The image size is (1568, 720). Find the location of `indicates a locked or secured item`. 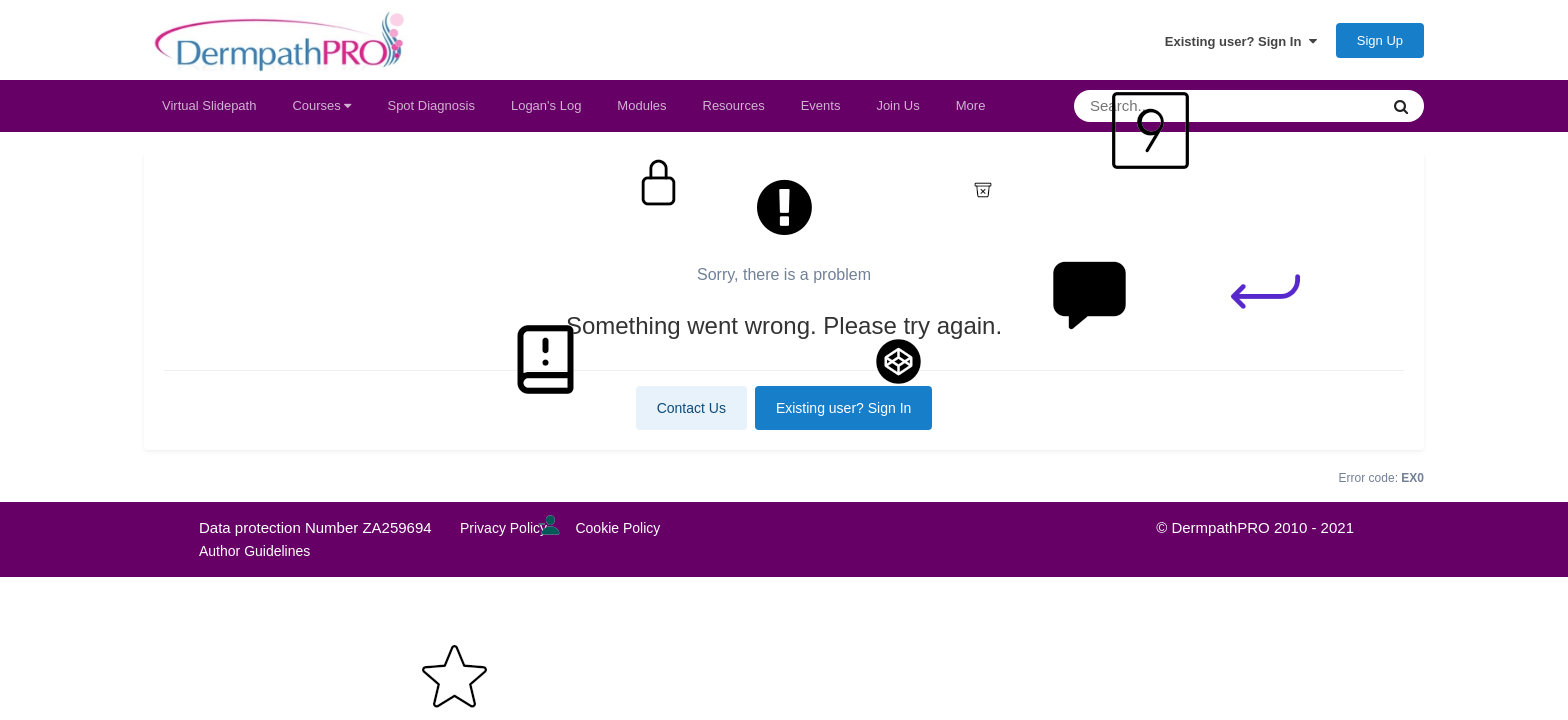

indicates a locked or secured item is located at coordinates (658, 182).